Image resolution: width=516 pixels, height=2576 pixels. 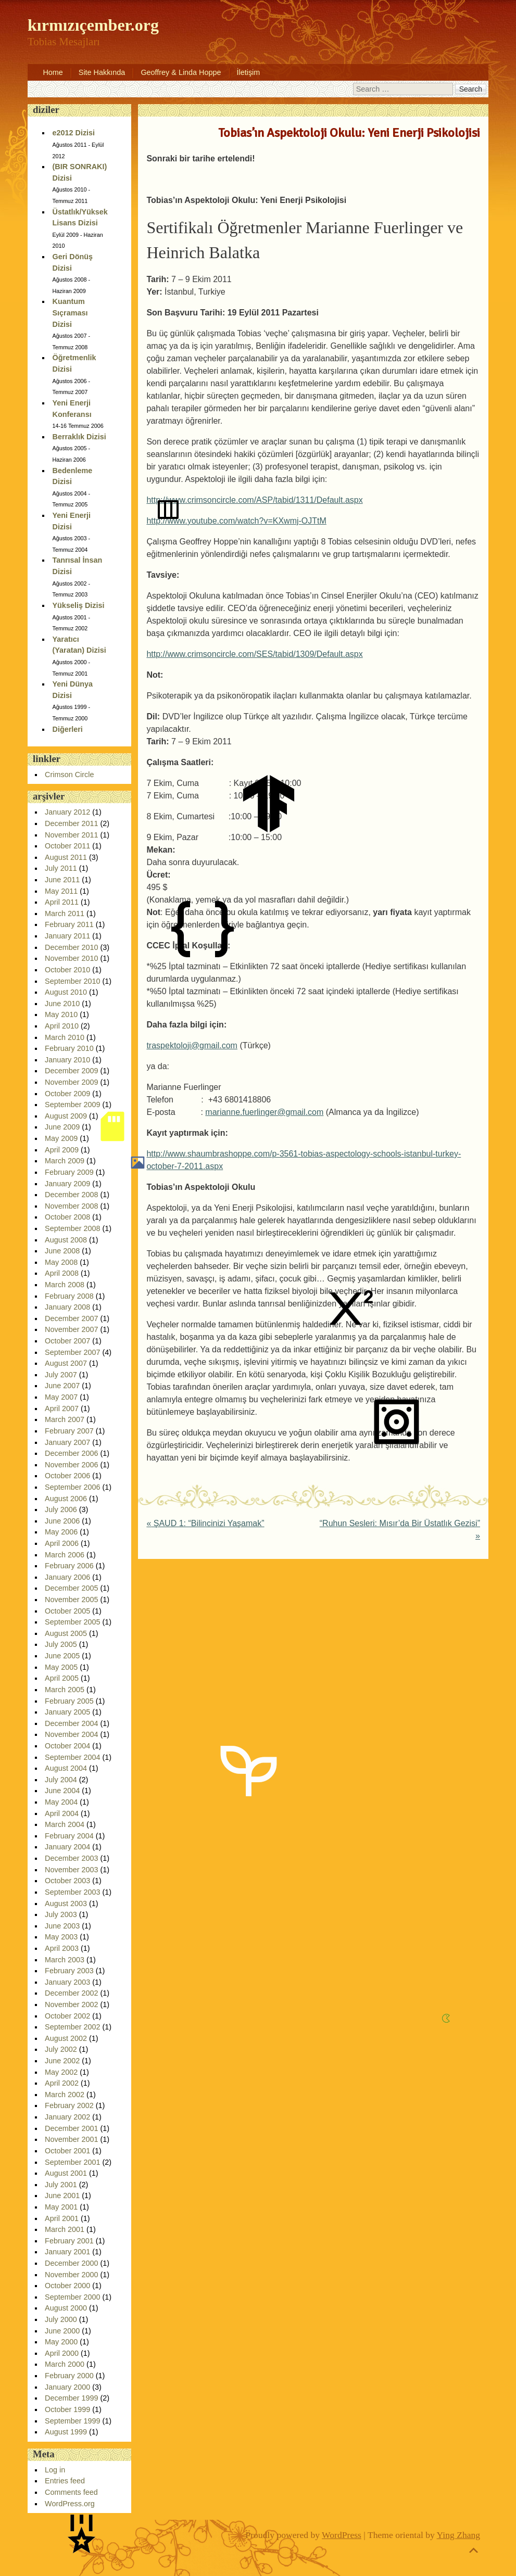 I want to click on audio speaker or sound output device, so click(x=396, y=1422).